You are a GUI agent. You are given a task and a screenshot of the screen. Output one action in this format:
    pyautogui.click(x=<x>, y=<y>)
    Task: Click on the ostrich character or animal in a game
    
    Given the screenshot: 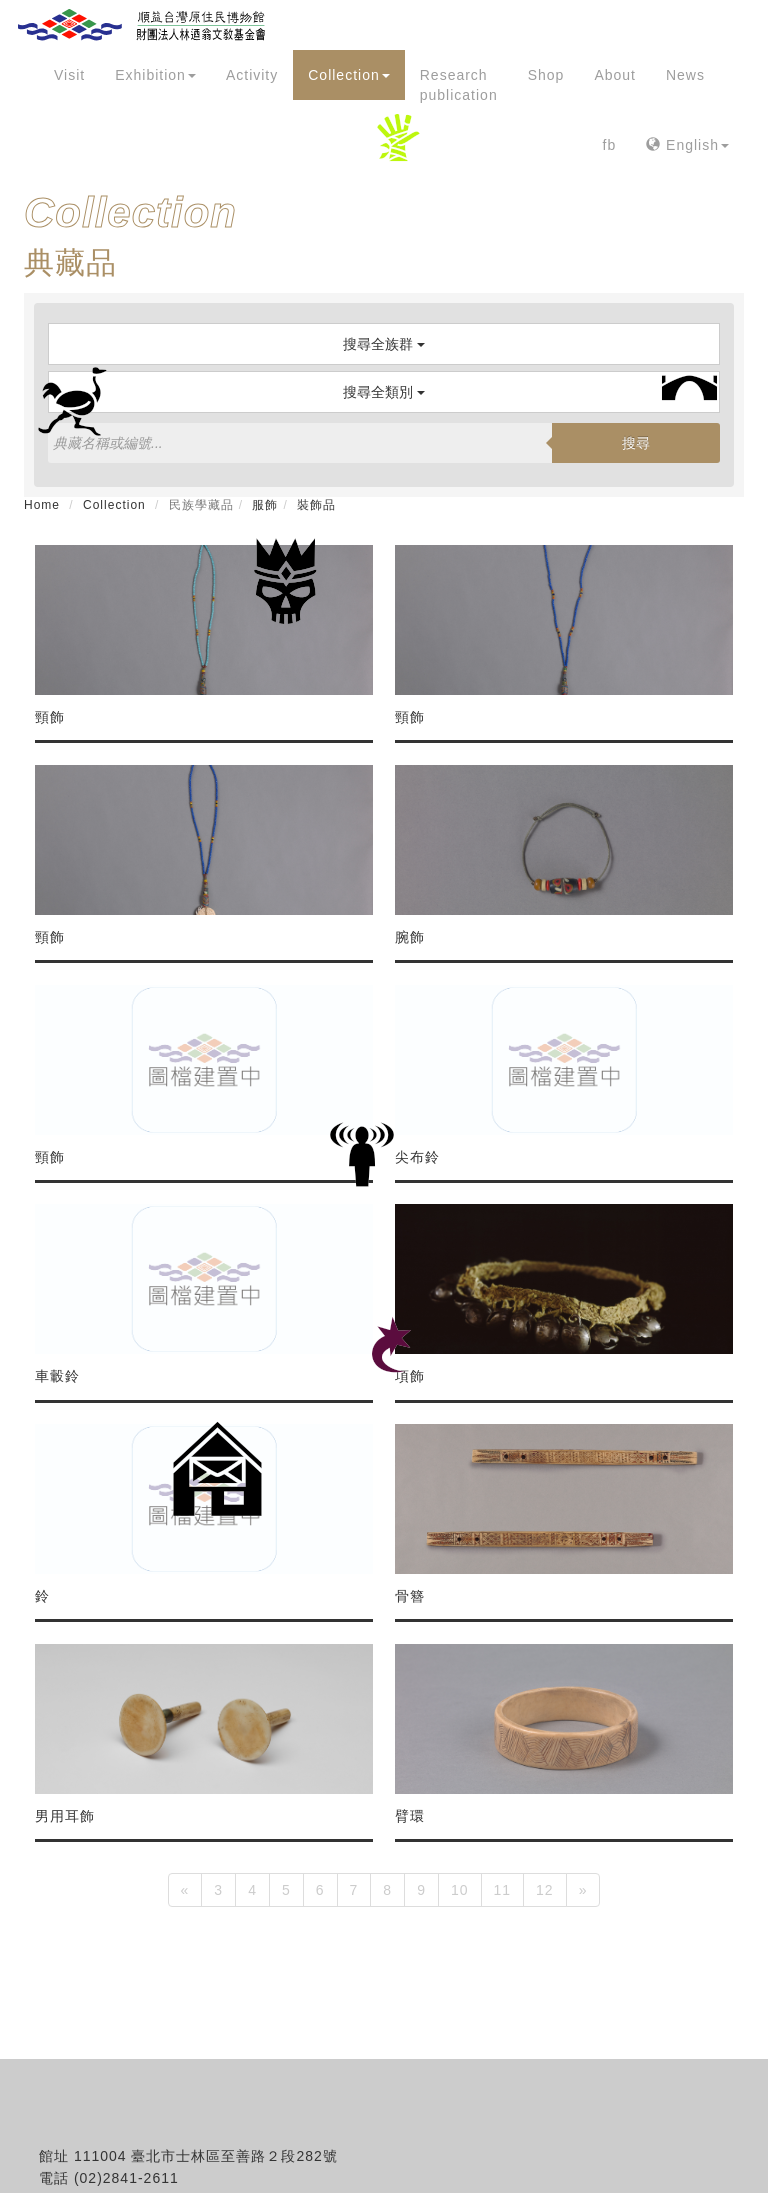 What is the action you would take?
    pyautogui.click(x=72, y=401)
    